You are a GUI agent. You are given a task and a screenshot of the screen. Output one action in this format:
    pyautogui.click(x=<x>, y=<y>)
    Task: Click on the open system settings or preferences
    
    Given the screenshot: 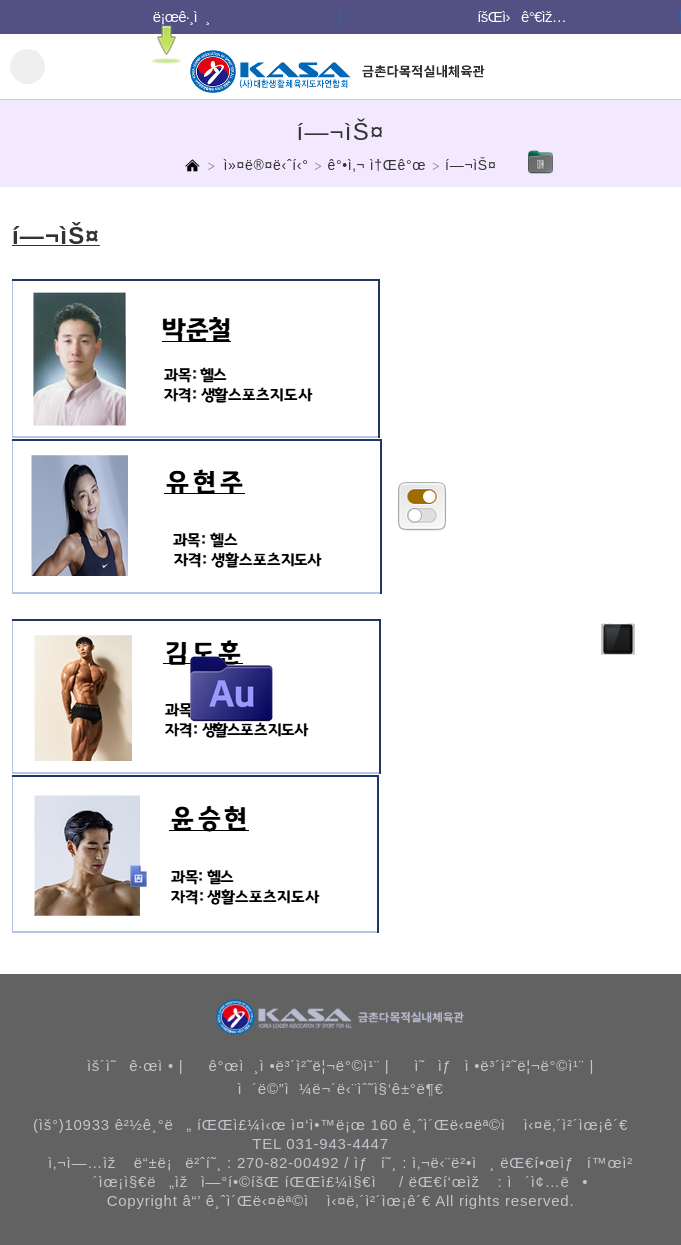 What is the action you would take?
    pyautogui.click(x=422, y=506)
    